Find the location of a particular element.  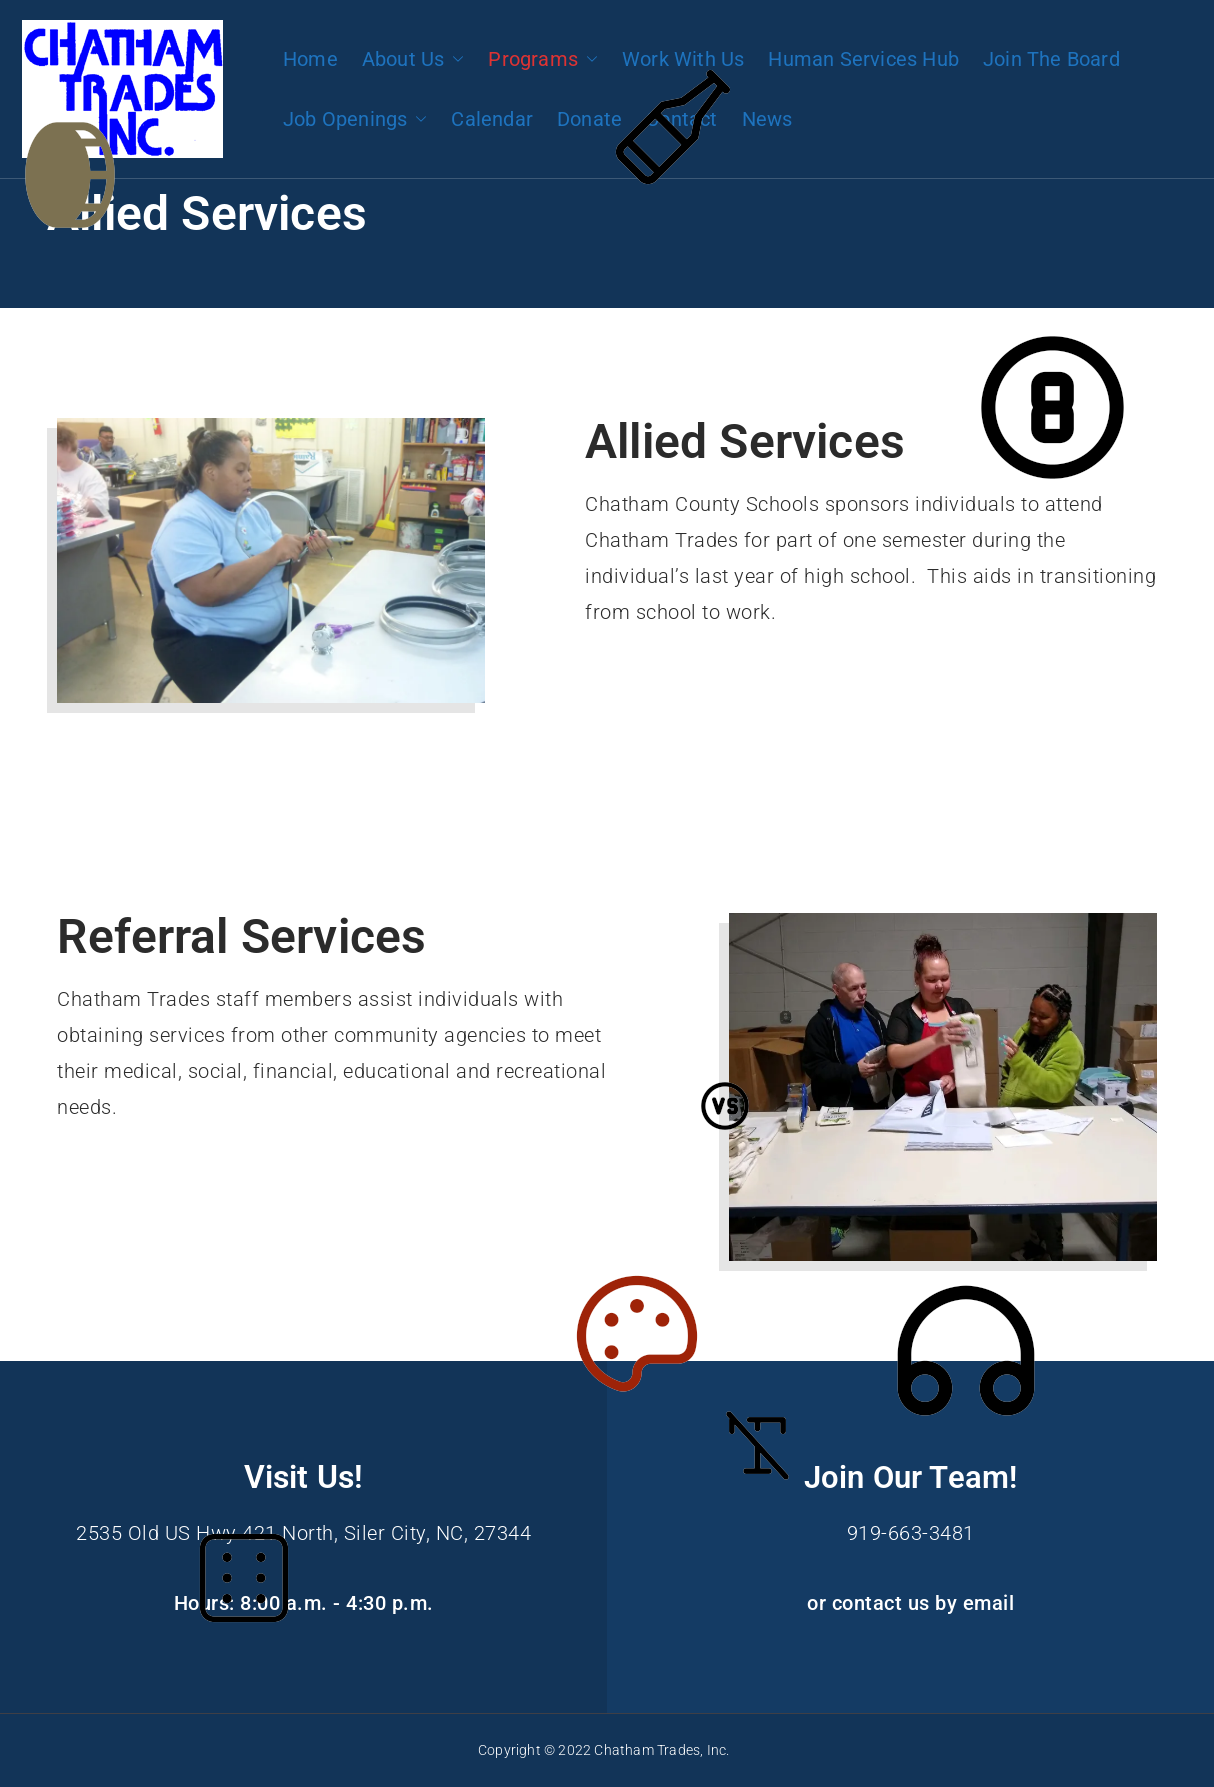

randomize or shuffle content is located at coordinates (244, 1578).